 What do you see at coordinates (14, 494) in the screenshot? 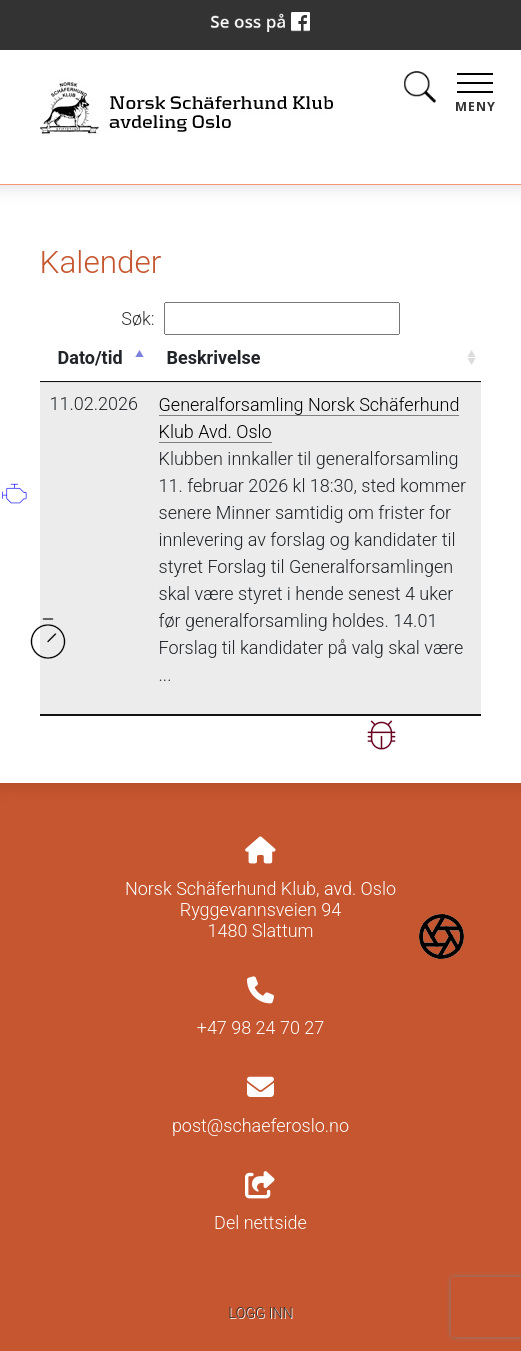
I see `view engine status or diagnostics` at bounding box center [14, 494].